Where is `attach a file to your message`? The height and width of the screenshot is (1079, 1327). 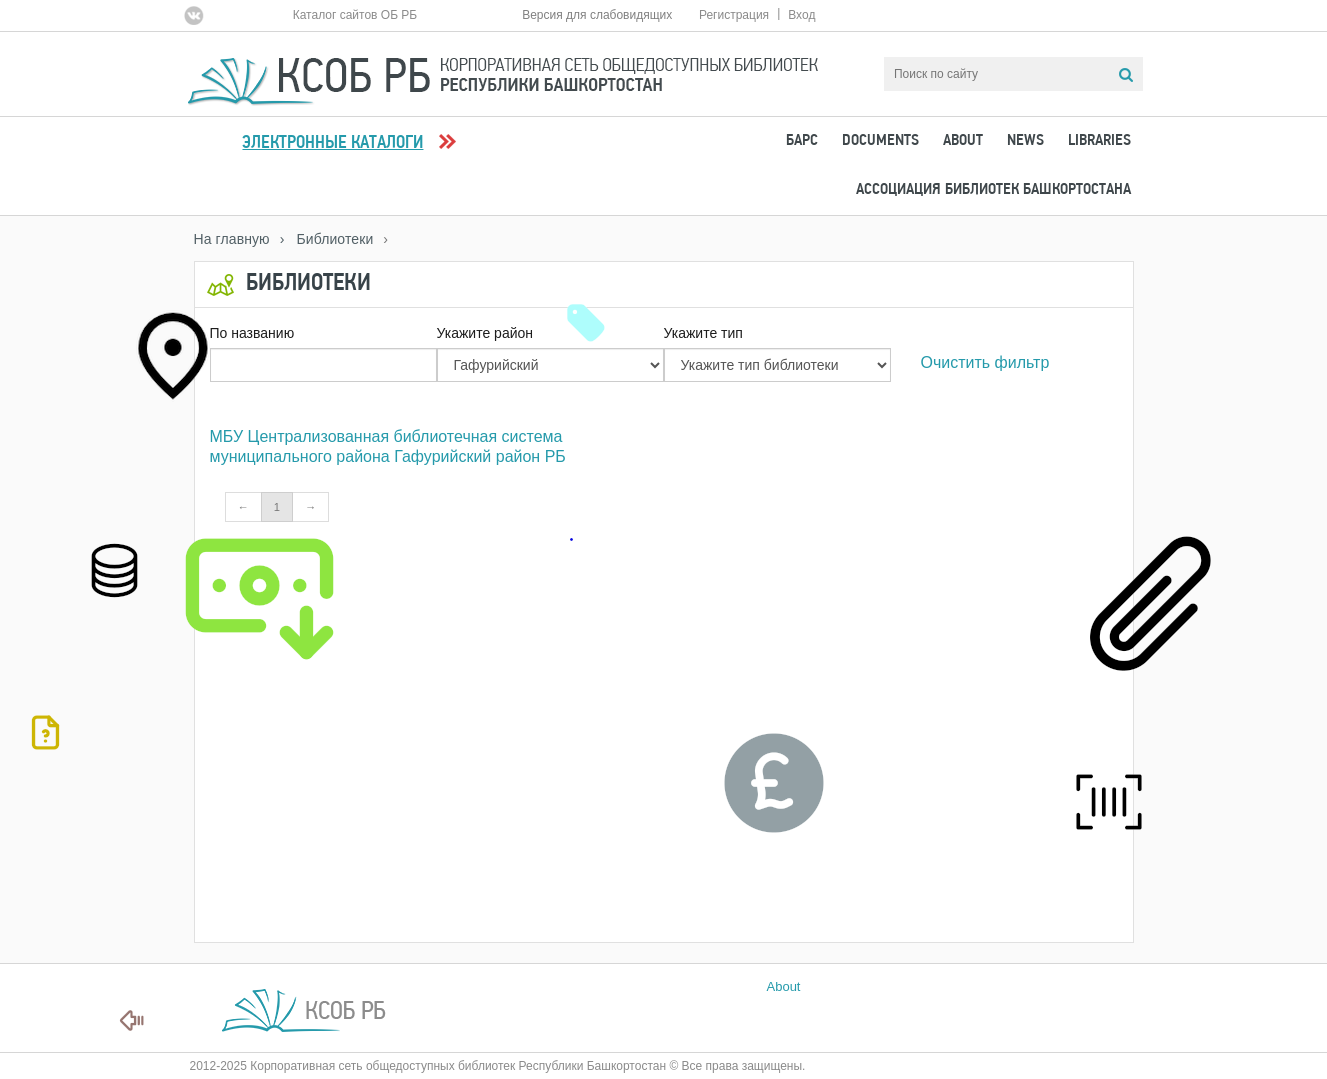 attach a file to your message is located at coordinates (1152, 603).